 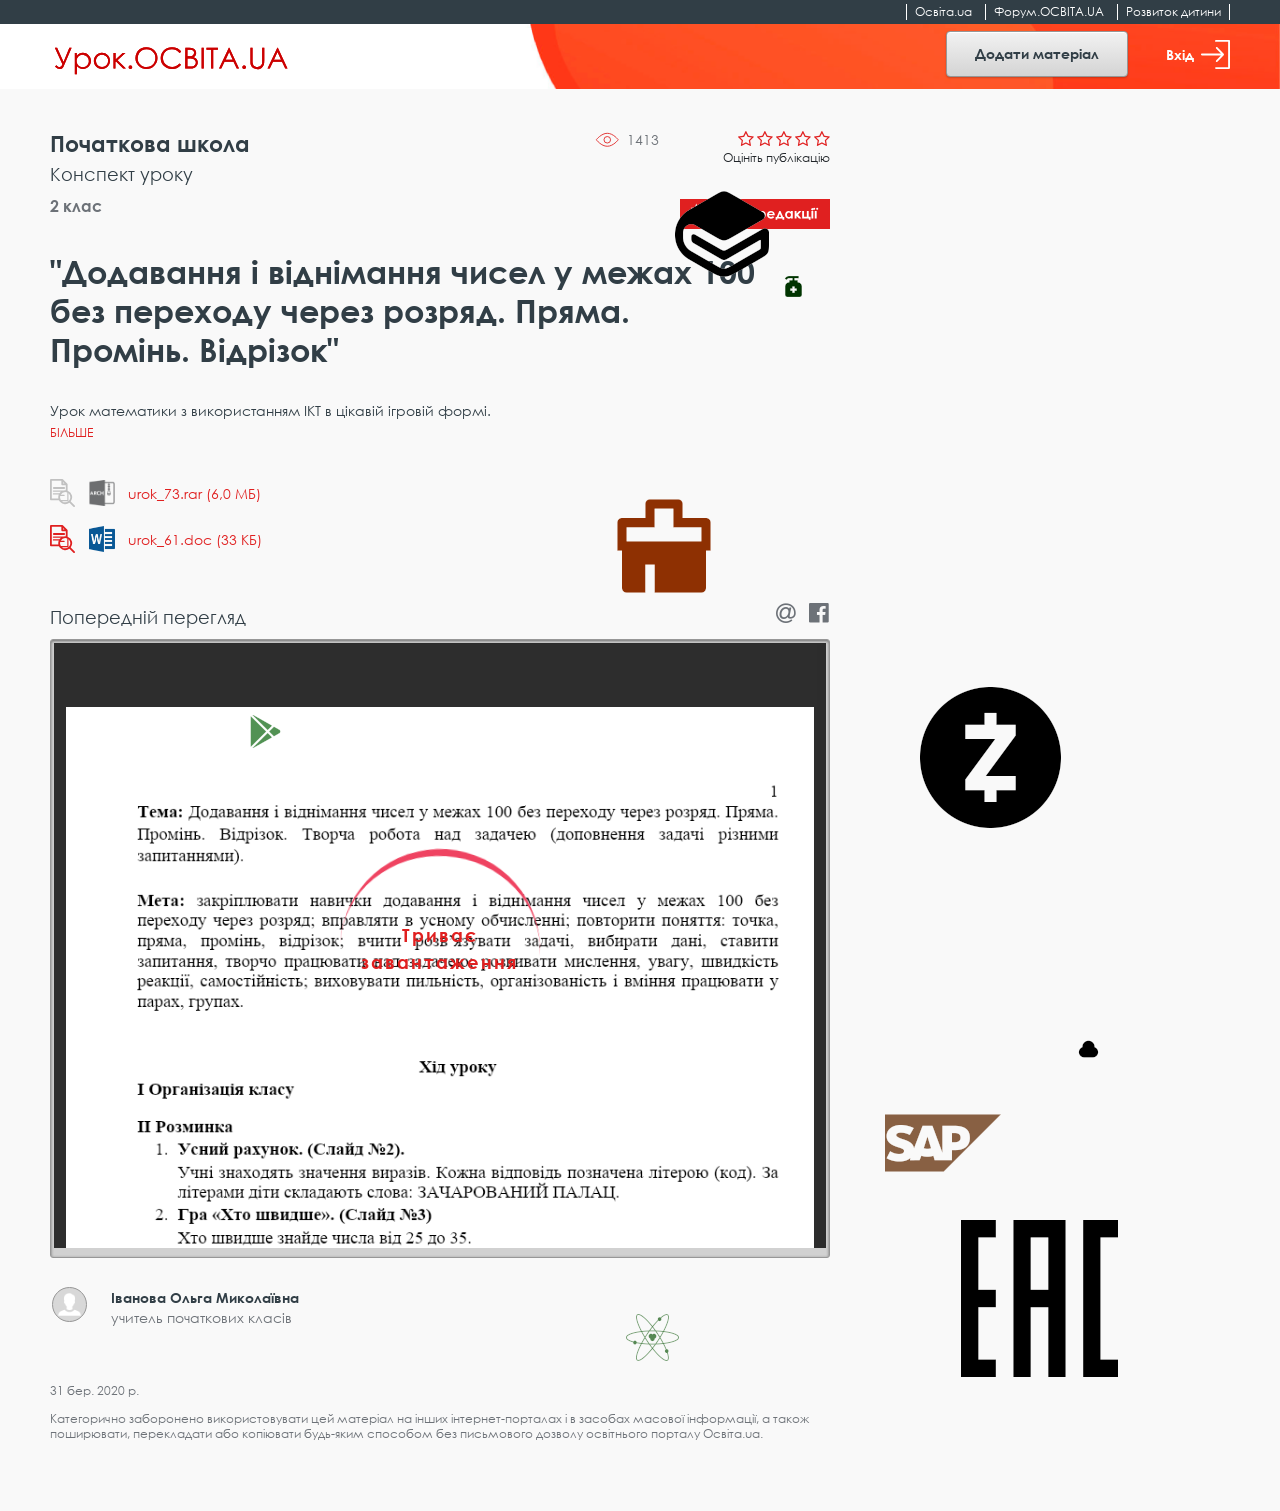 I want to click on indicates cloudy weather conditions, so click(x=1088, y=1049).